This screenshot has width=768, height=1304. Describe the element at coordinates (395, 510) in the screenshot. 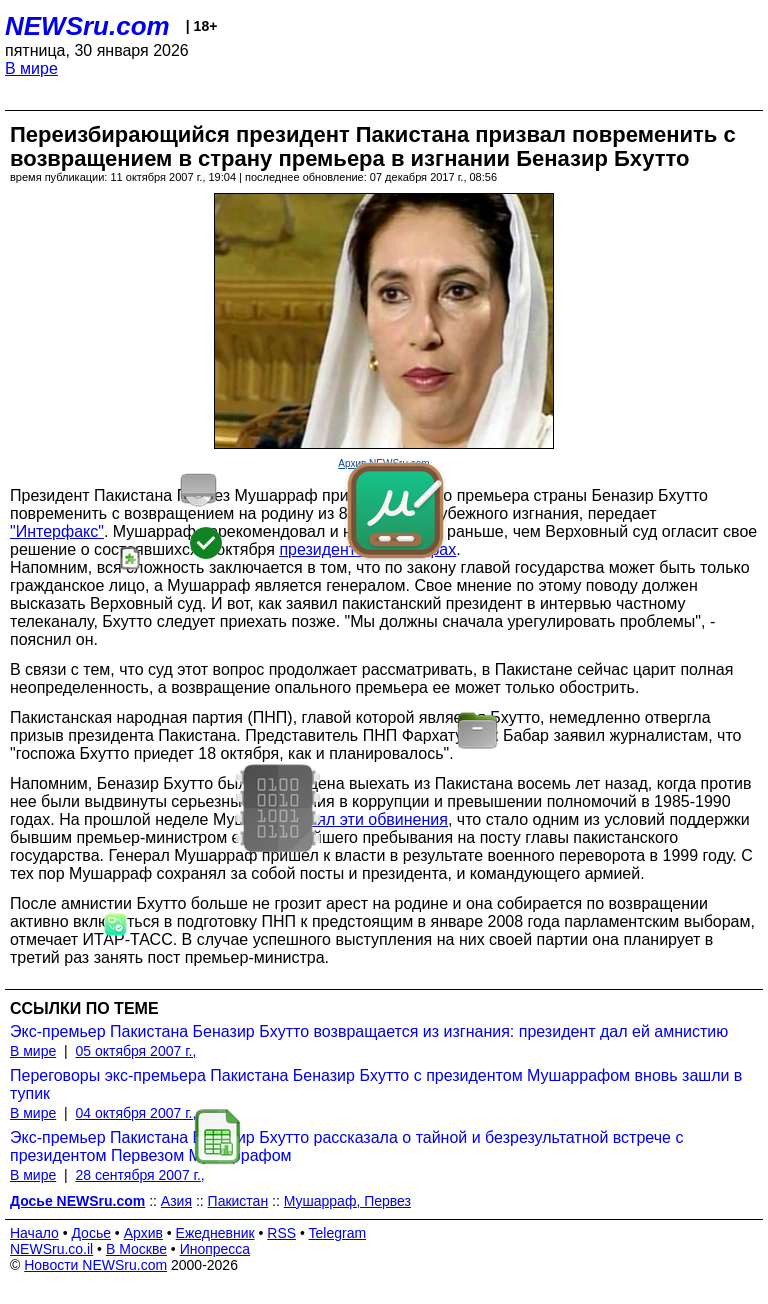

I see `open tex-match app for handwriting or symbol recognition` at that location.